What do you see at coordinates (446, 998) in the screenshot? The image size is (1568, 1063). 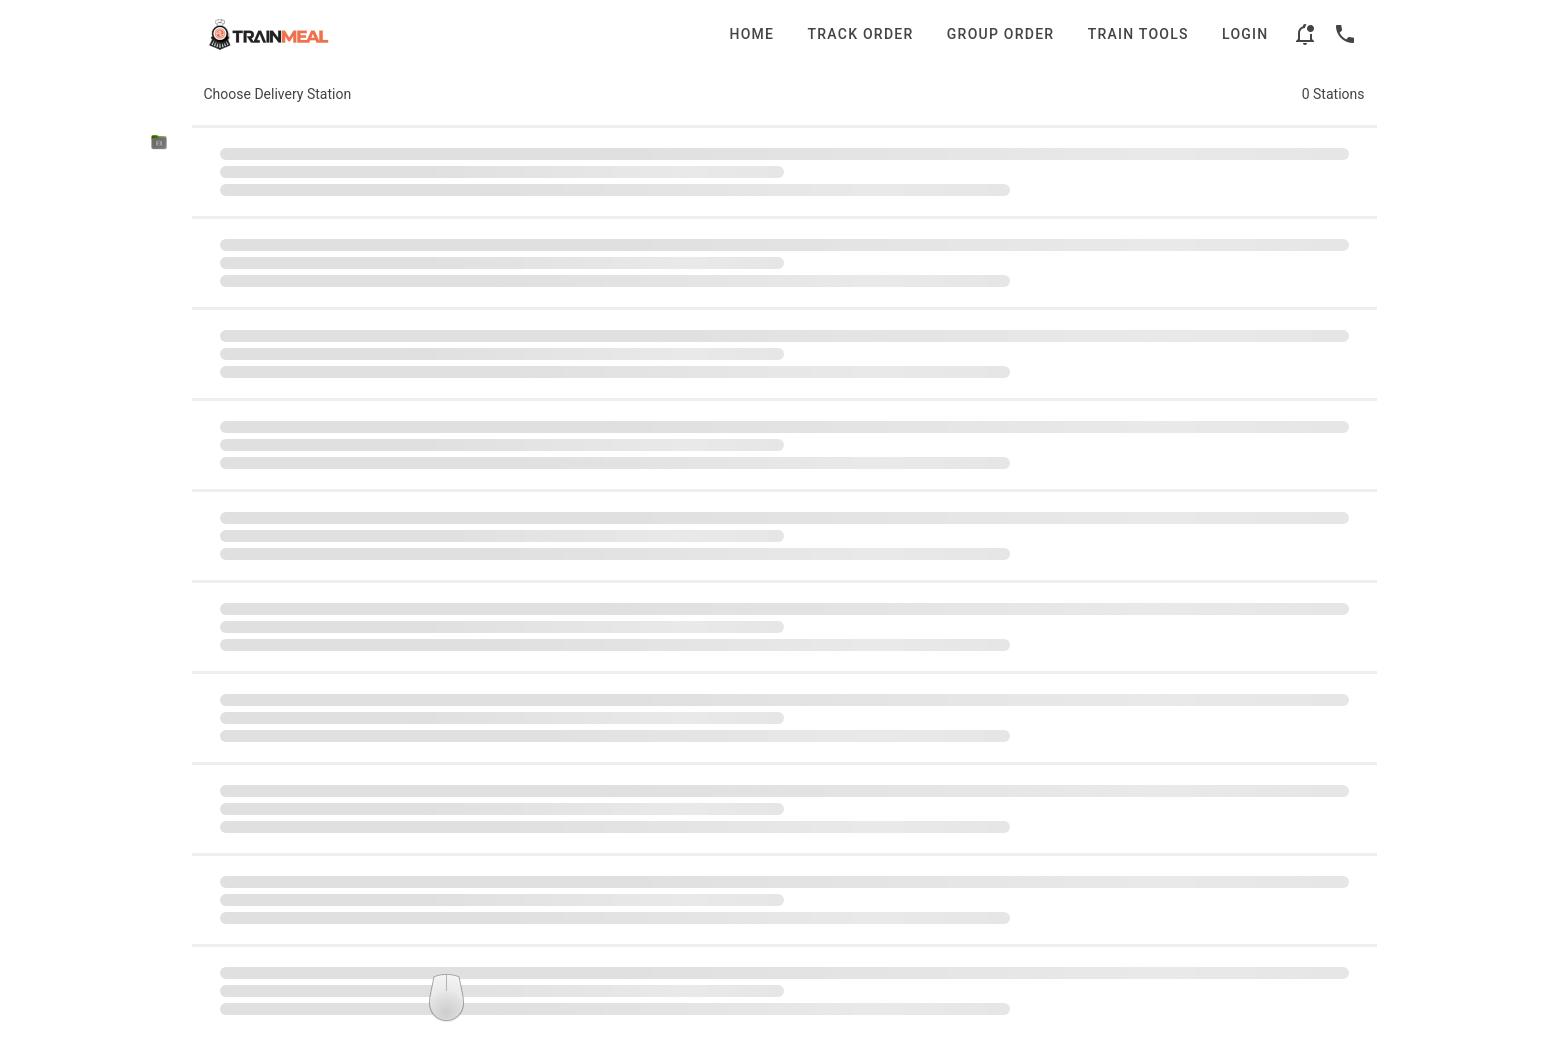 I see `mouse input device settings` at bounding box center [446, 998].